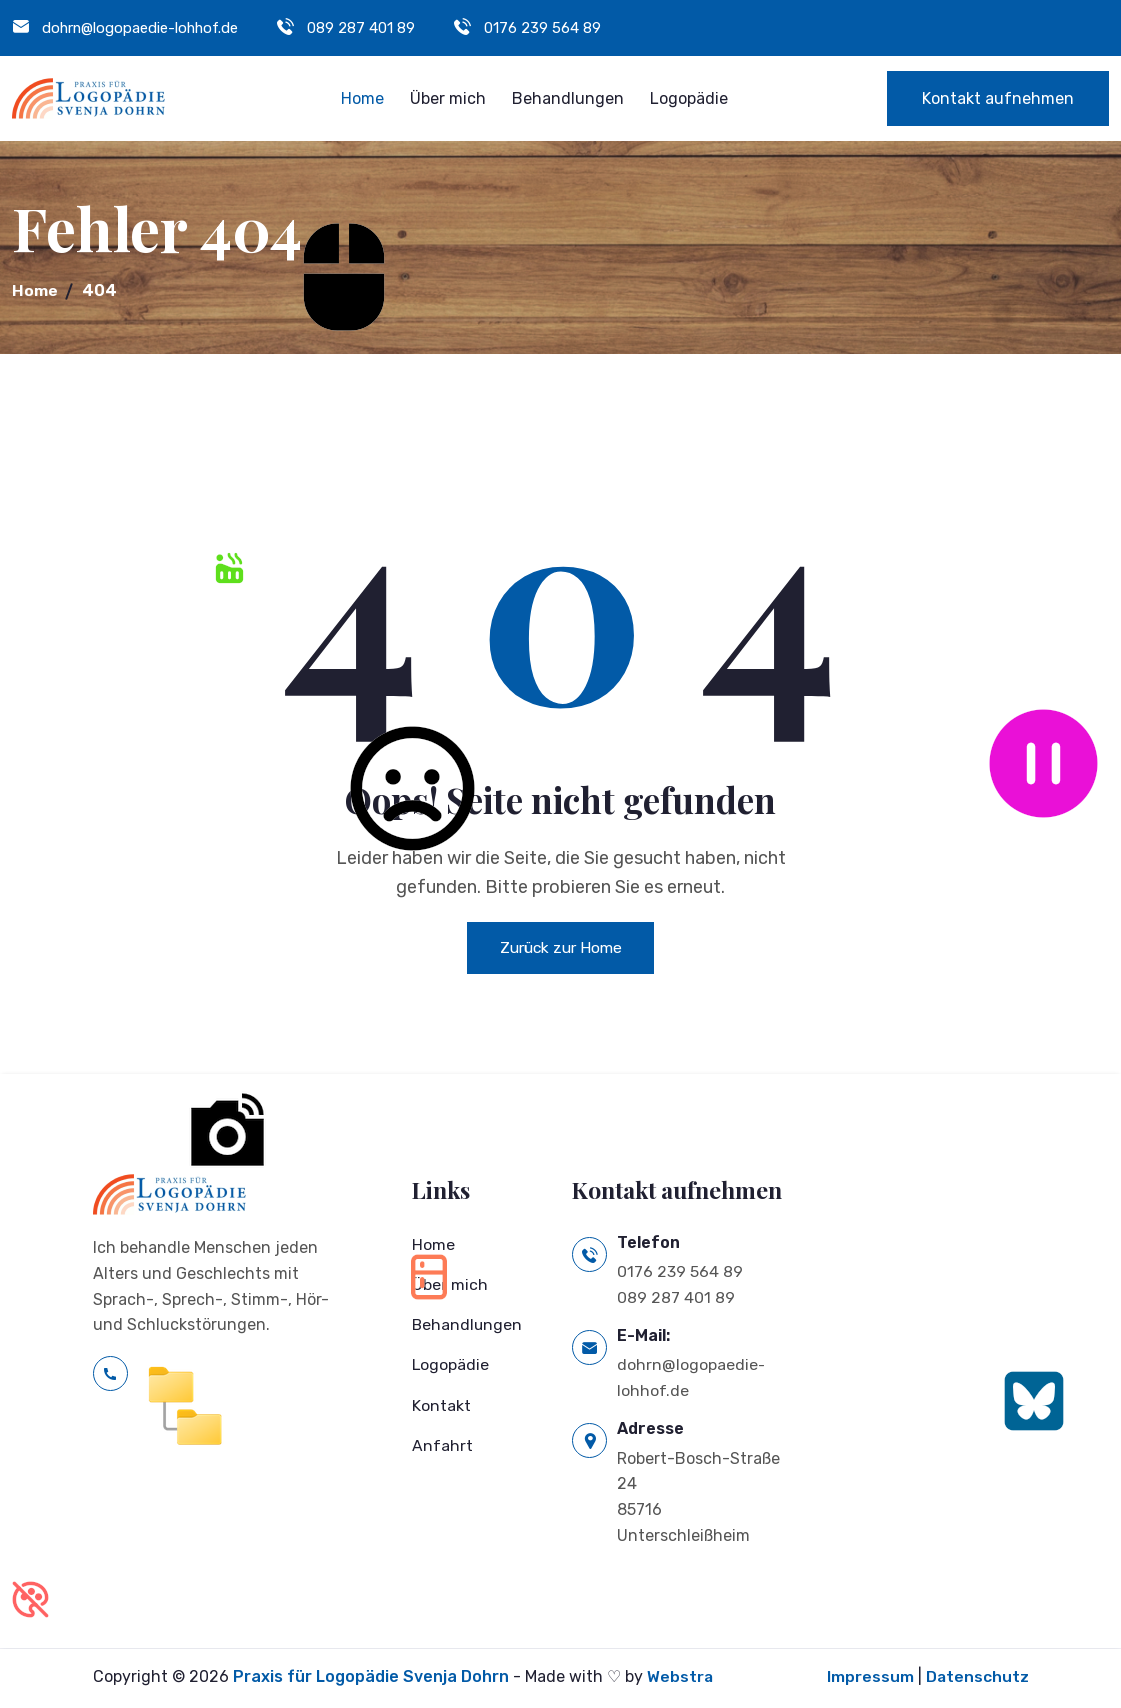 The image size is (1121, 1708). What do you see at coordinates (1034, 1401) in the screenshot?
I see `open Bluesky social media app` at bounding box center [1034, 1401].